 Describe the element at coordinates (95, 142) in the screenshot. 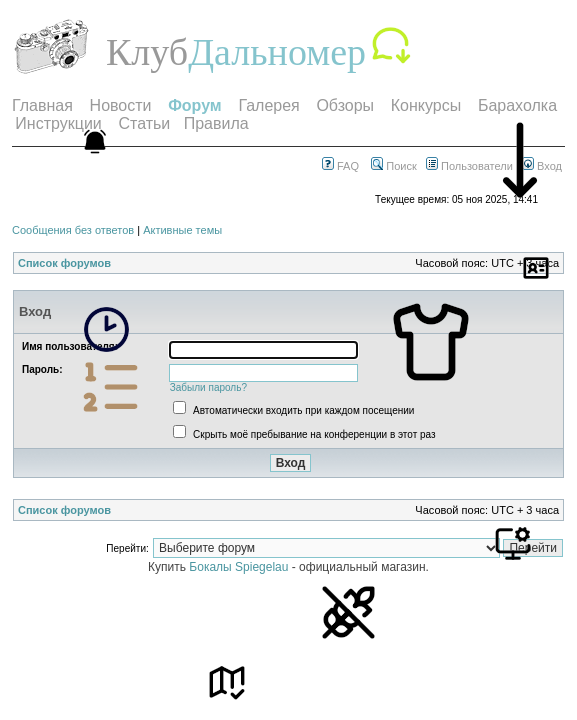

I see `indicates active notifications or alerts` at that location.